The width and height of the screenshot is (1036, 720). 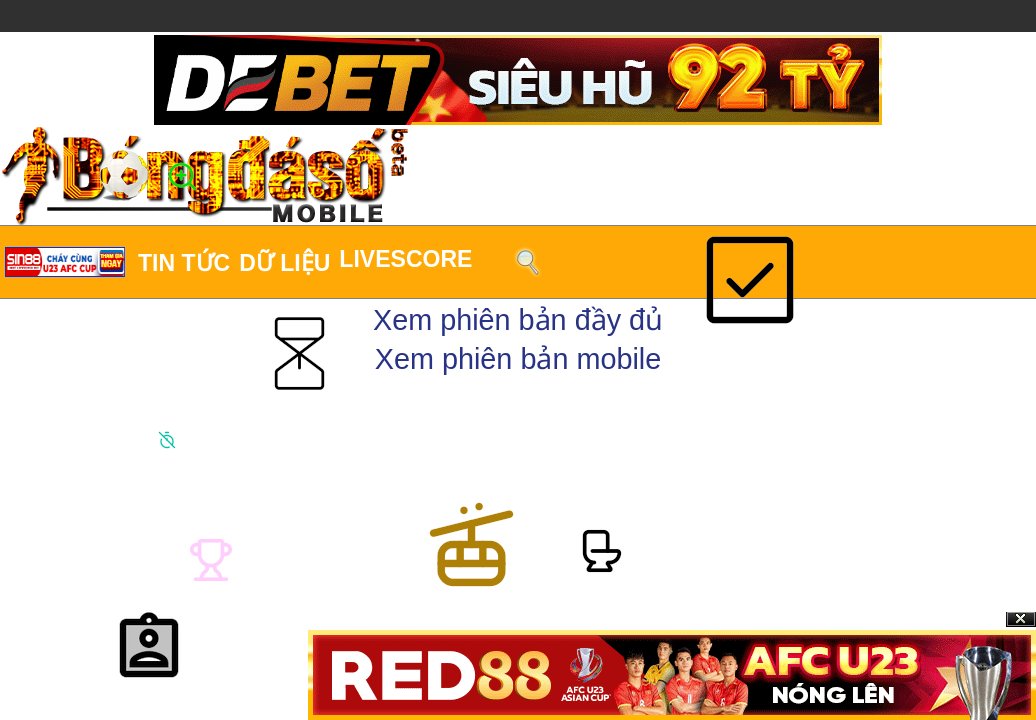 I want to click on indicates a process is in progress, so click(x=299, y=353).